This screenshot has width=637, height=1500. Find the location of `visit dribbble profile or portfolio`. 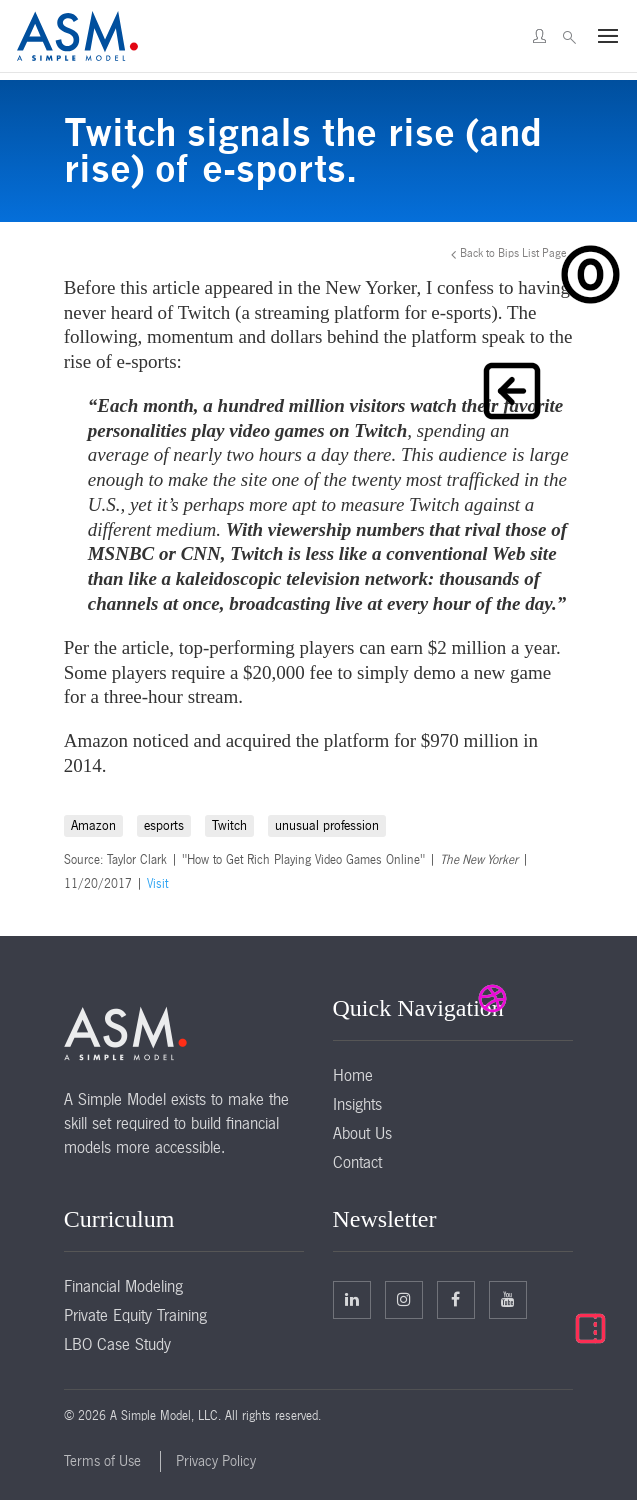

visit dribbble profile or portfolio is located at coordinates (492, 998).